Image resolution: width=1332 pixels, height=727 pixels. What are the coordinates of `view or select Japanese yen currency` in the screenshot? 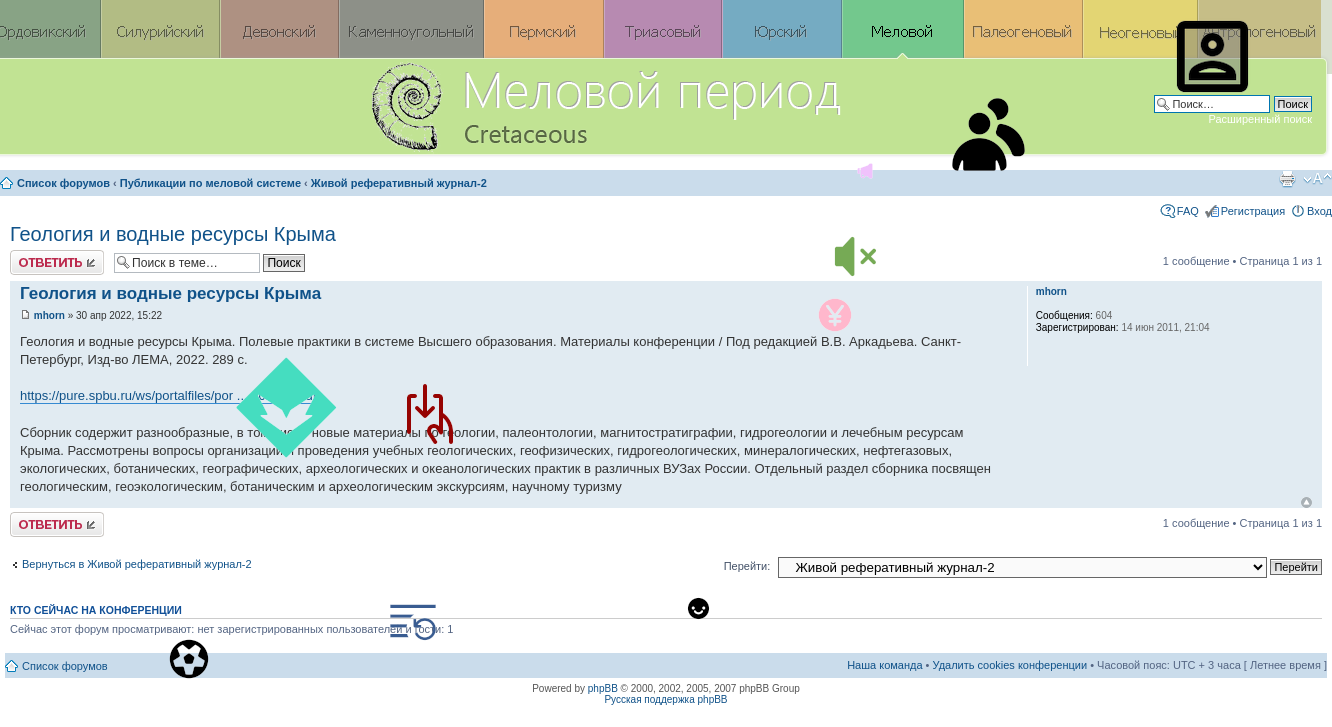 It's located at (835, 315).